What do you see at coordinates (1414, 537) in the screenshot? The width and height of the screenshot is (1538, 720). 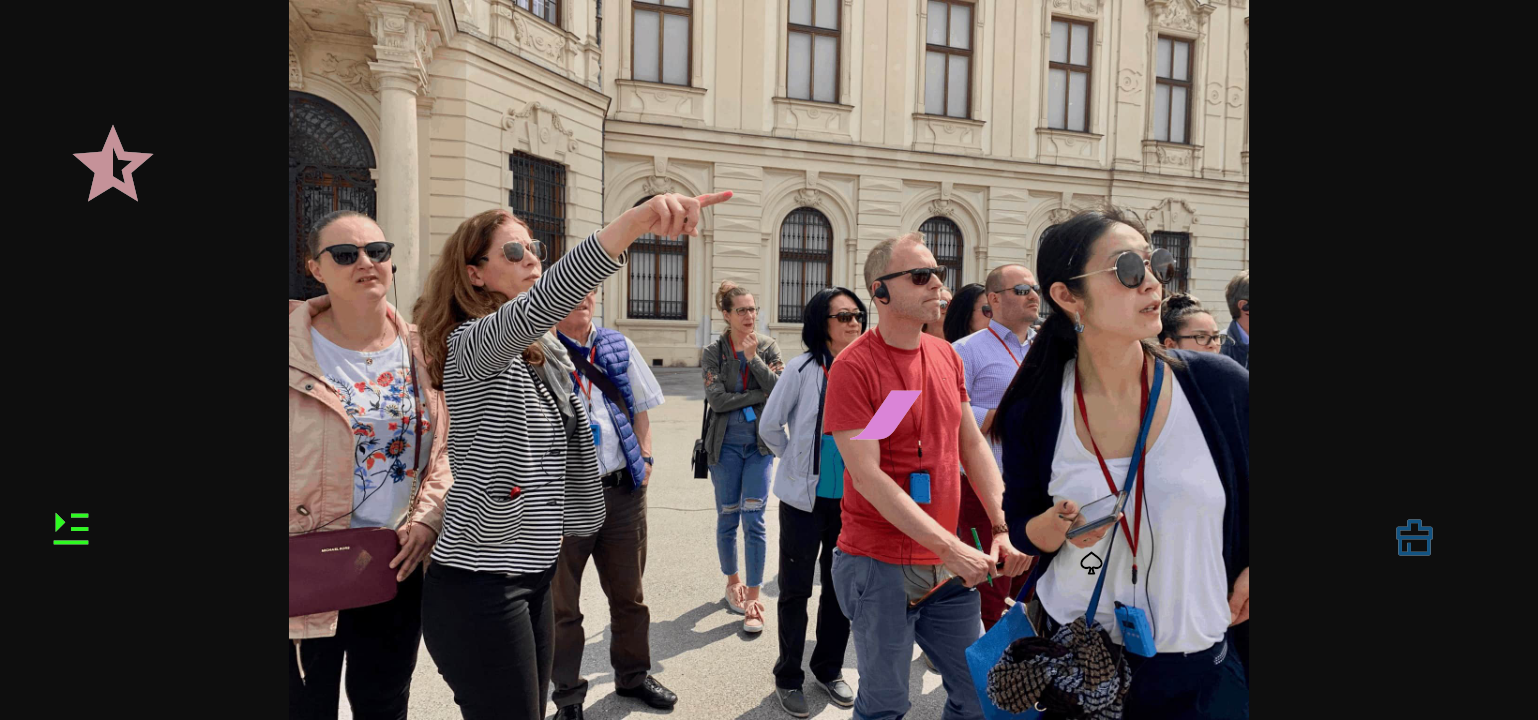 I see `access brush or painting tools` at bounding box center [1414, 537].